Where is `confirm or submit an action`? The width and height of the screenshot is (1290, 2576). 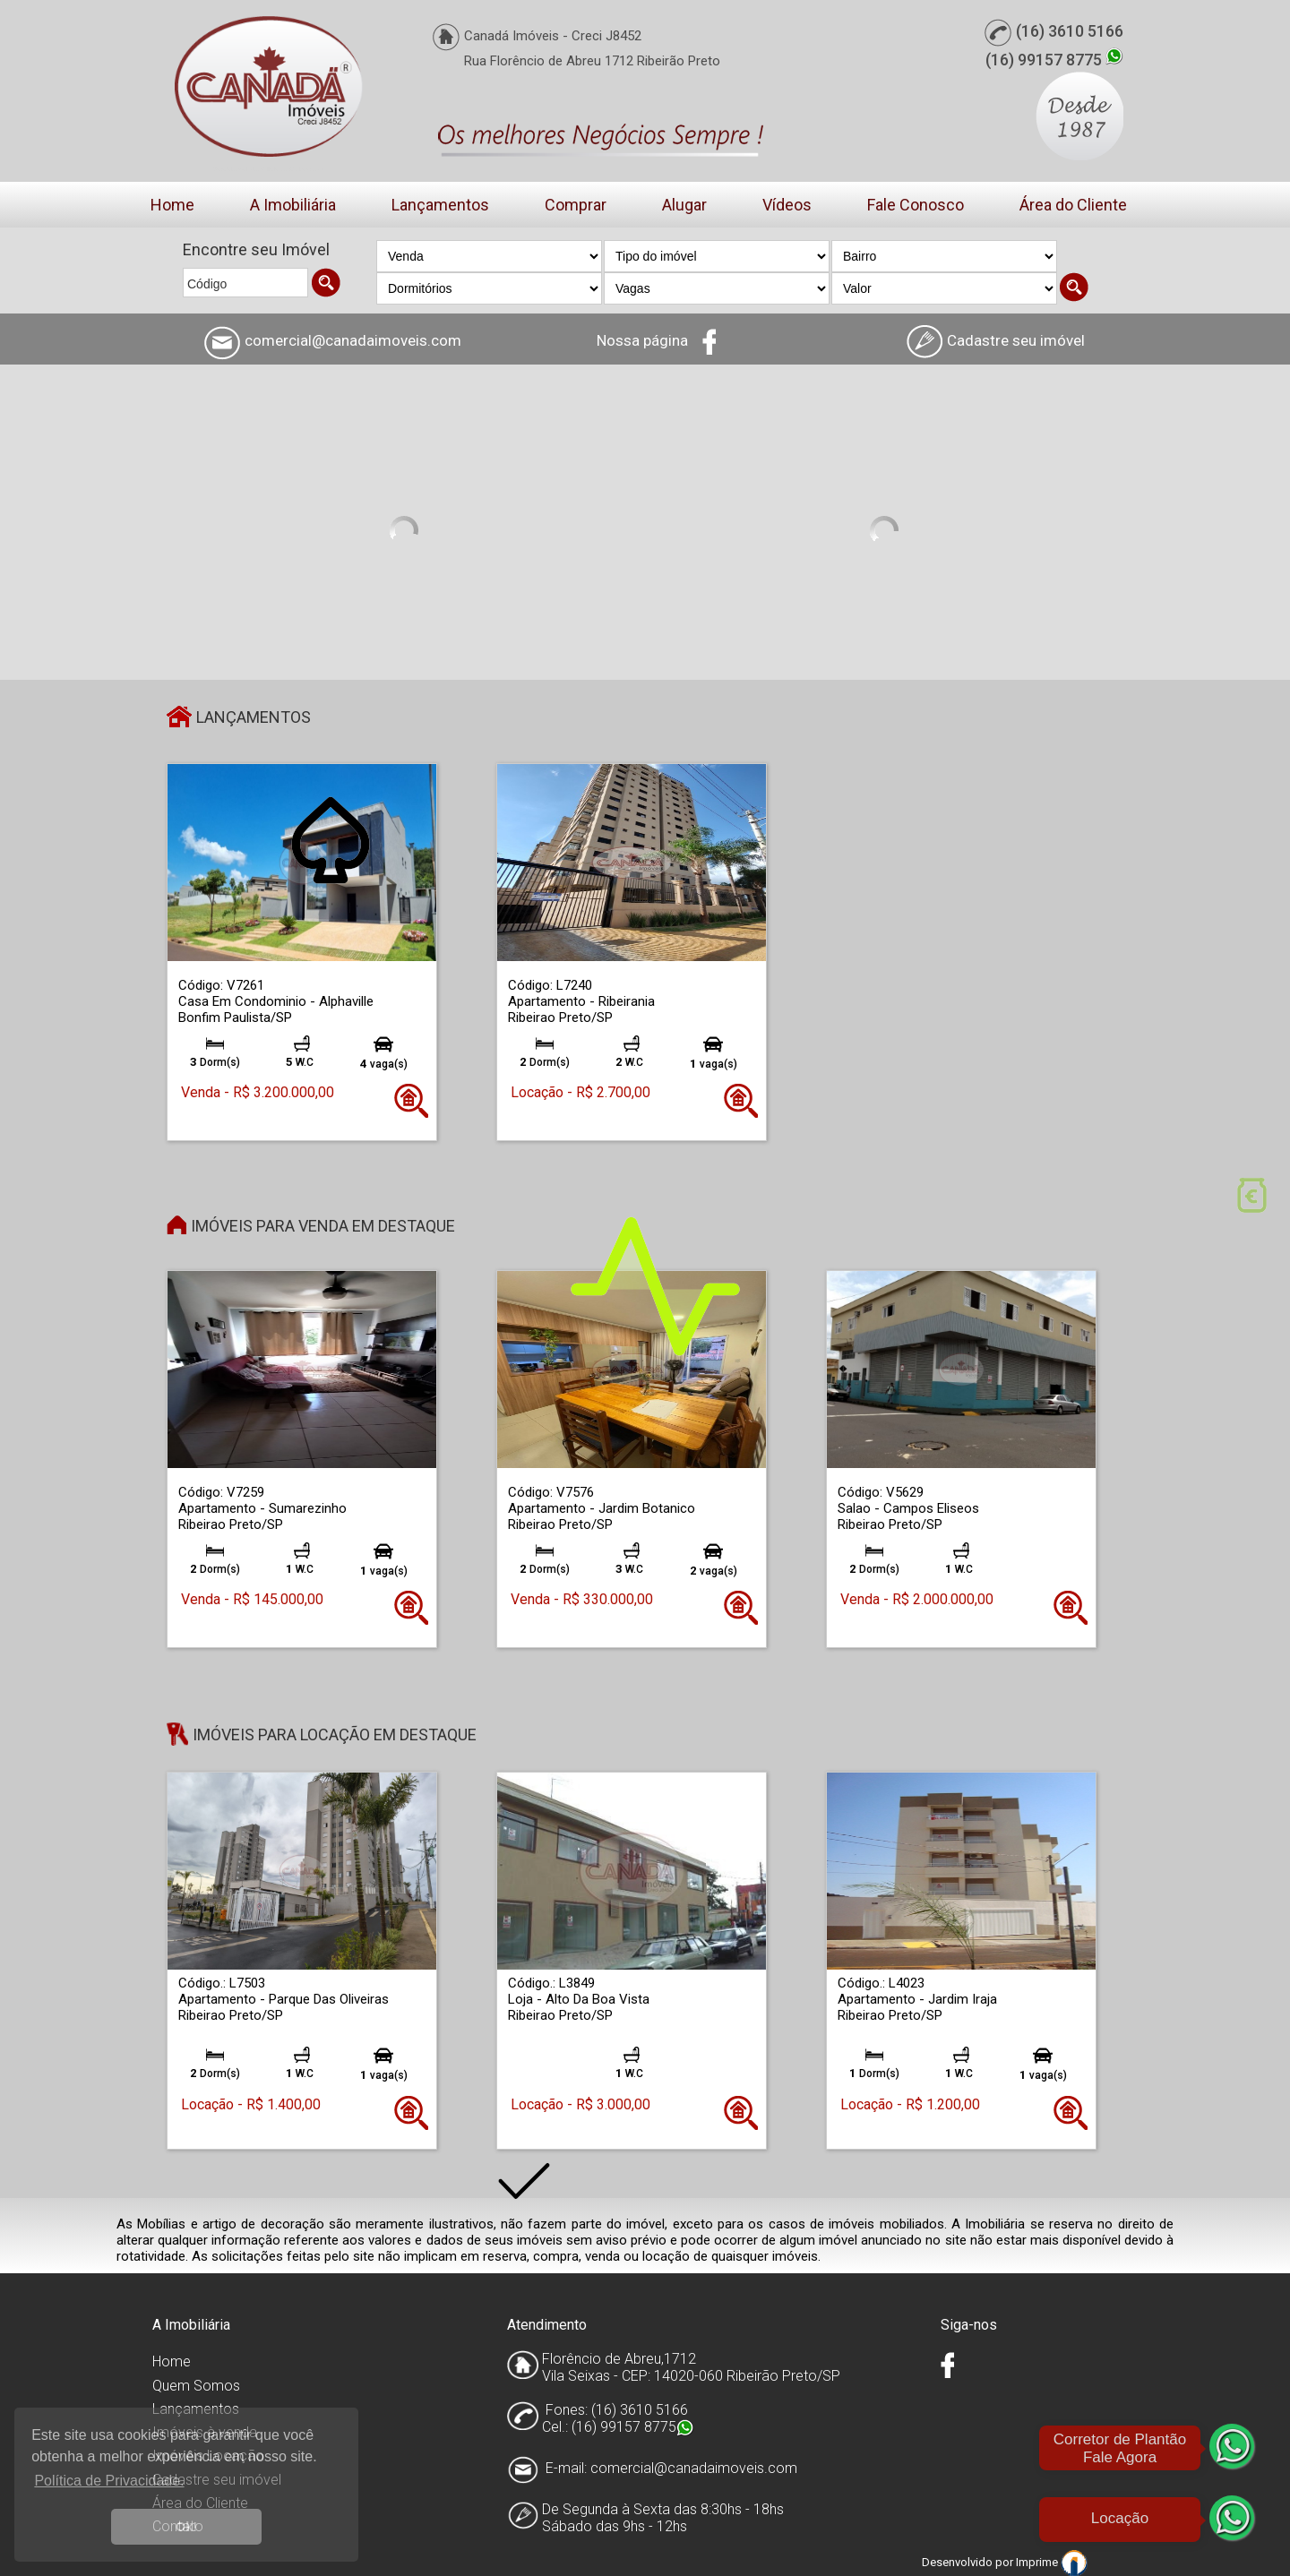 confirm or submit an action is located at coordinates (524, 2181).